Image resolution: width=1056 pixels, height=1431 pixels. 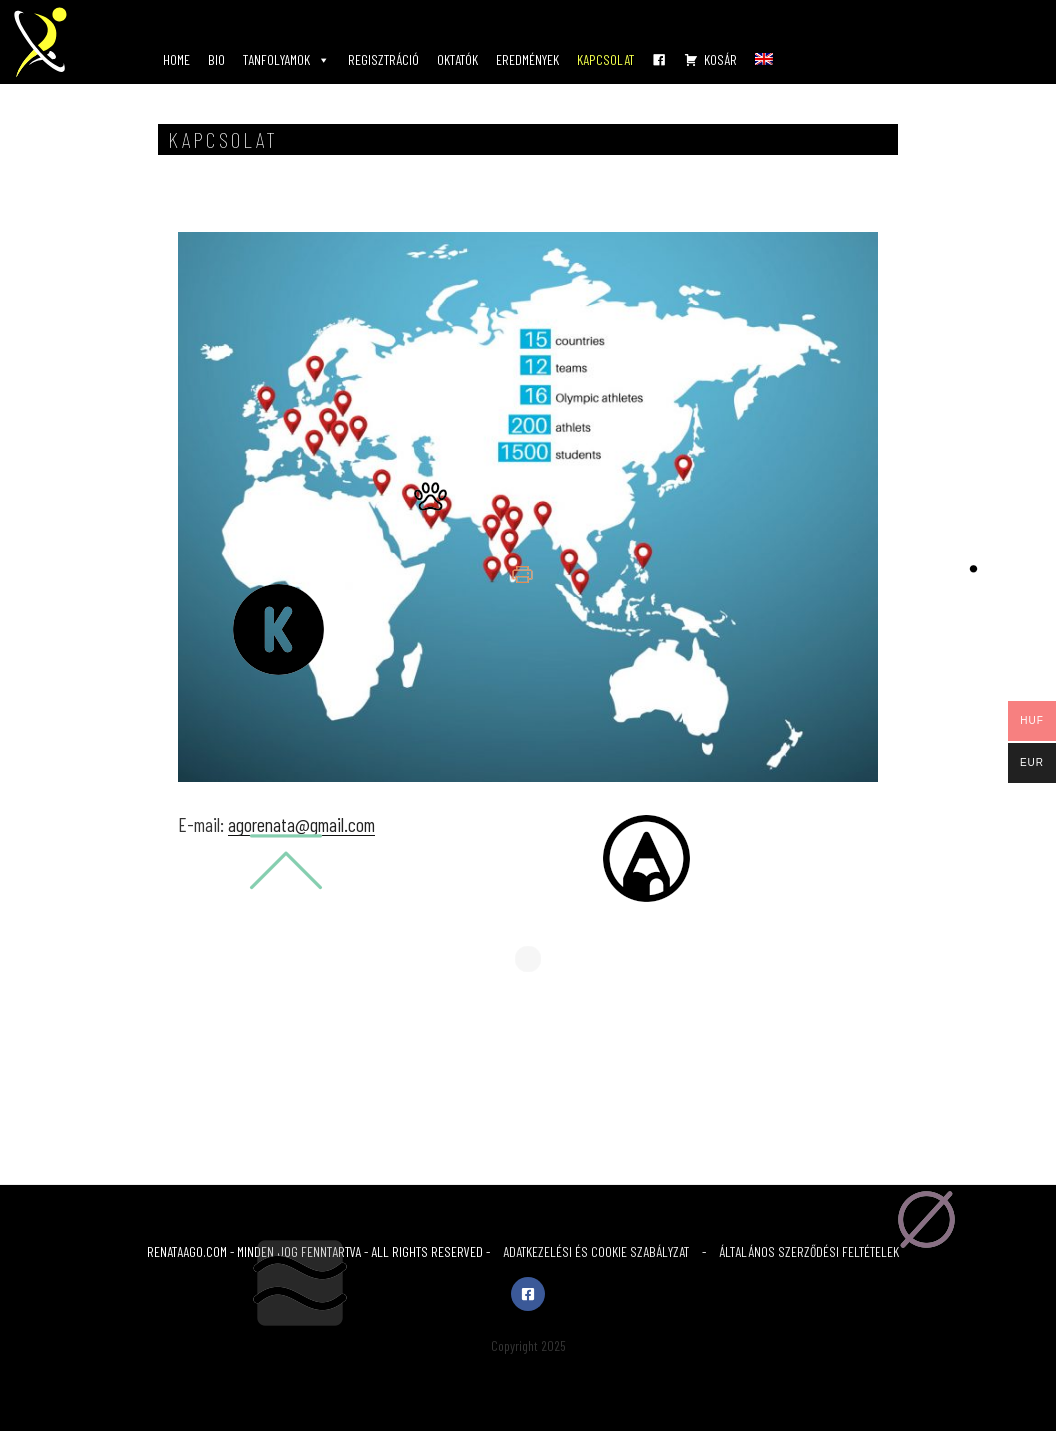 What do you see at coordinates (522, 574) in the screenshot?
I see `print current document or page` at bounding box center [522, 574].